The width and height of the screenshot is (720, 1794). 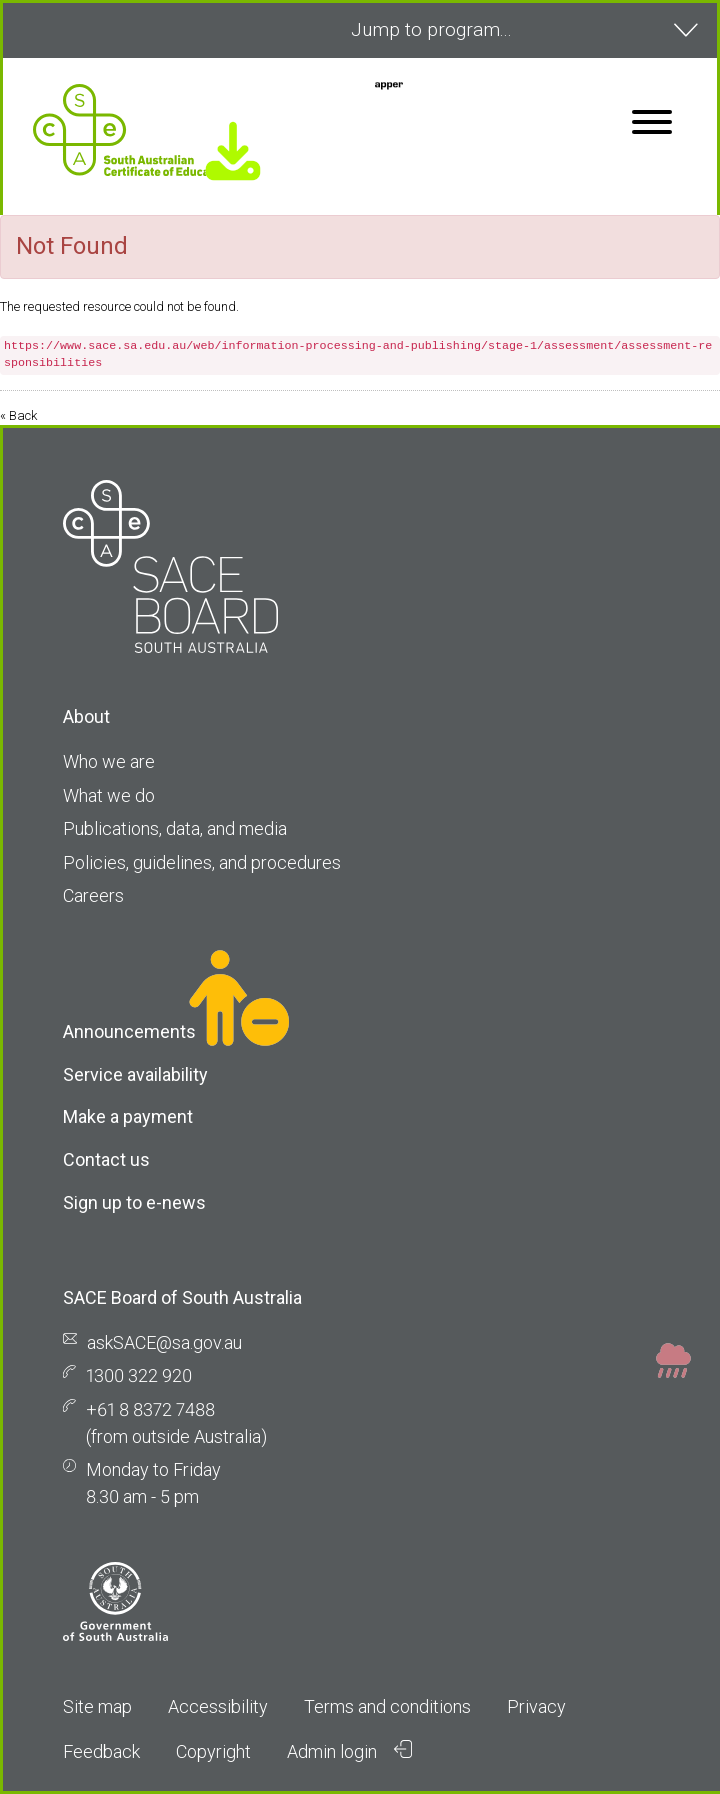 I want to click on indicates heavy rain or stormy weather conditions, so click(x=673, y=1360).